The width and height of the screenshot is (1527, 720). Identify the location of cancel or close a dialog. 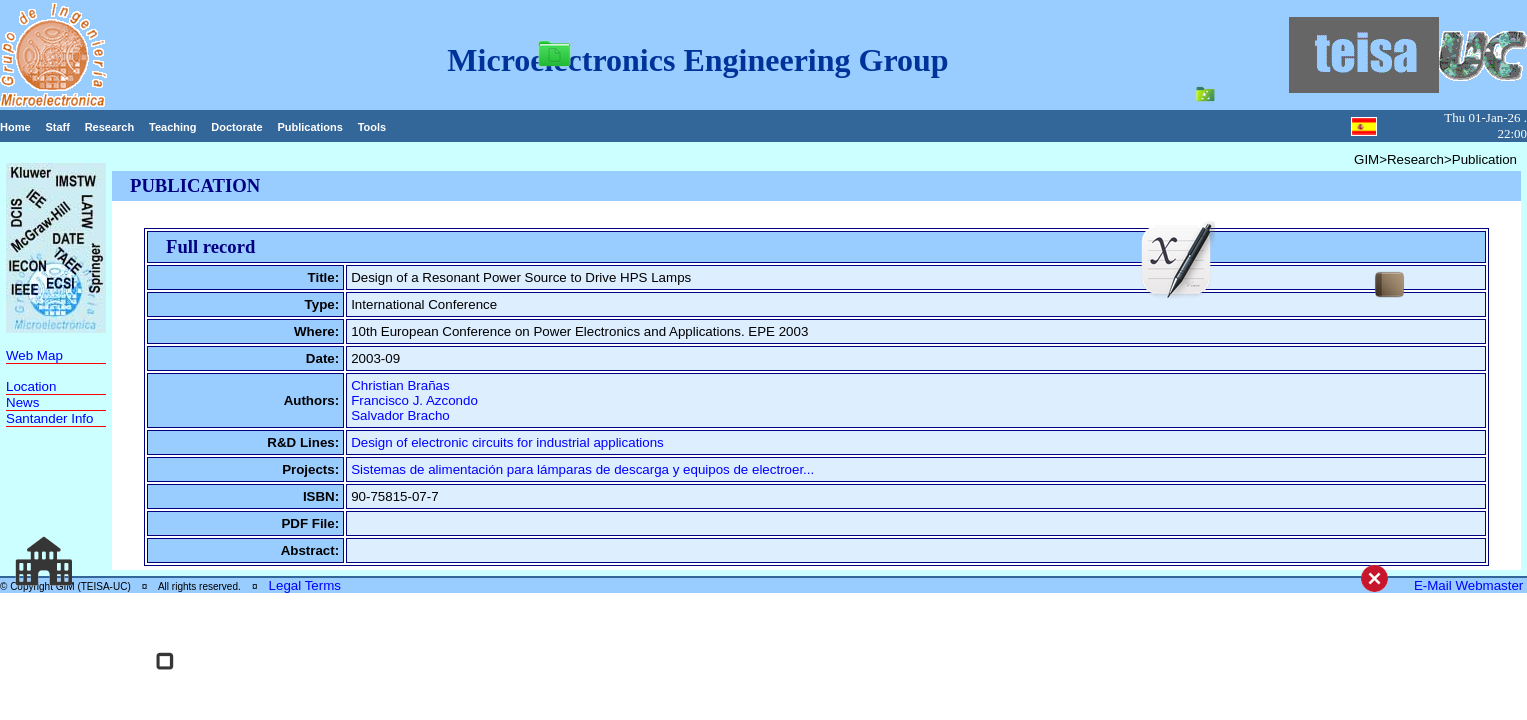
(1374, 578).